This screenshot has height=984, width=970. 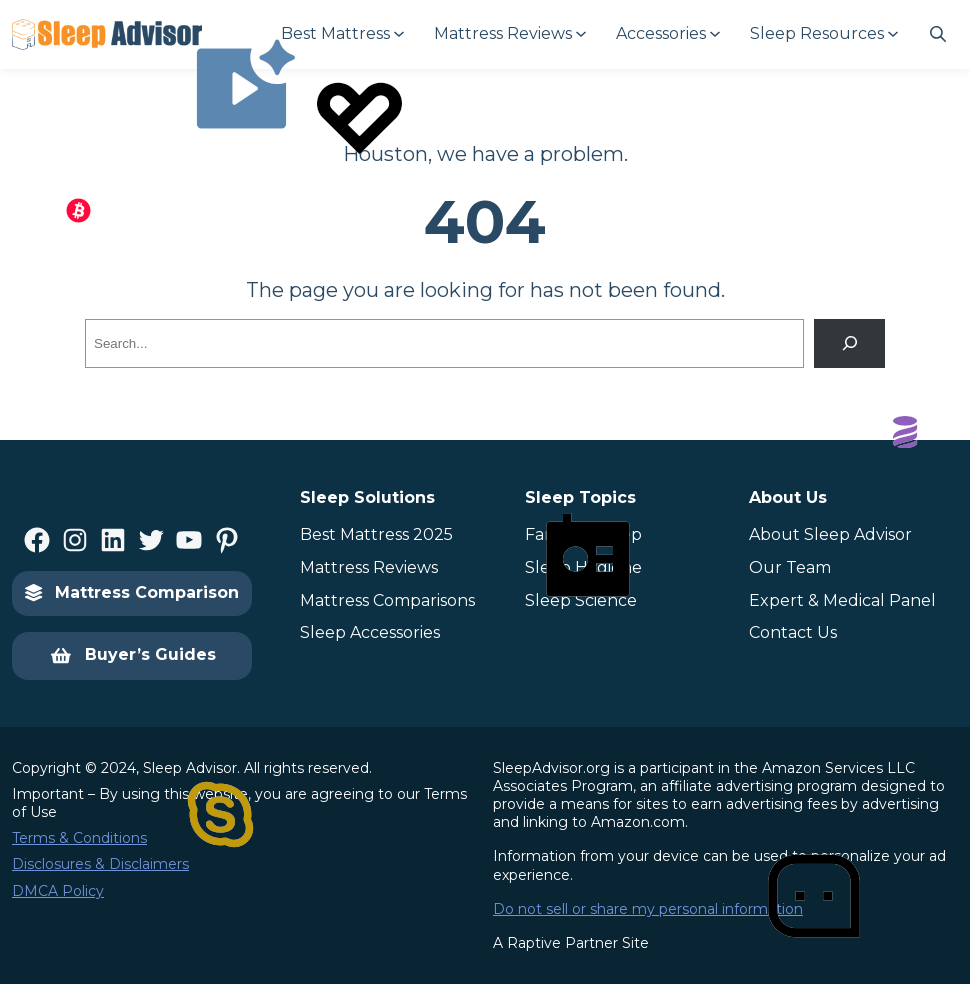 What do you see at coordinates (220, 814) in the screenshot?
I see `open Skype app` at bounding box center [220, 814].